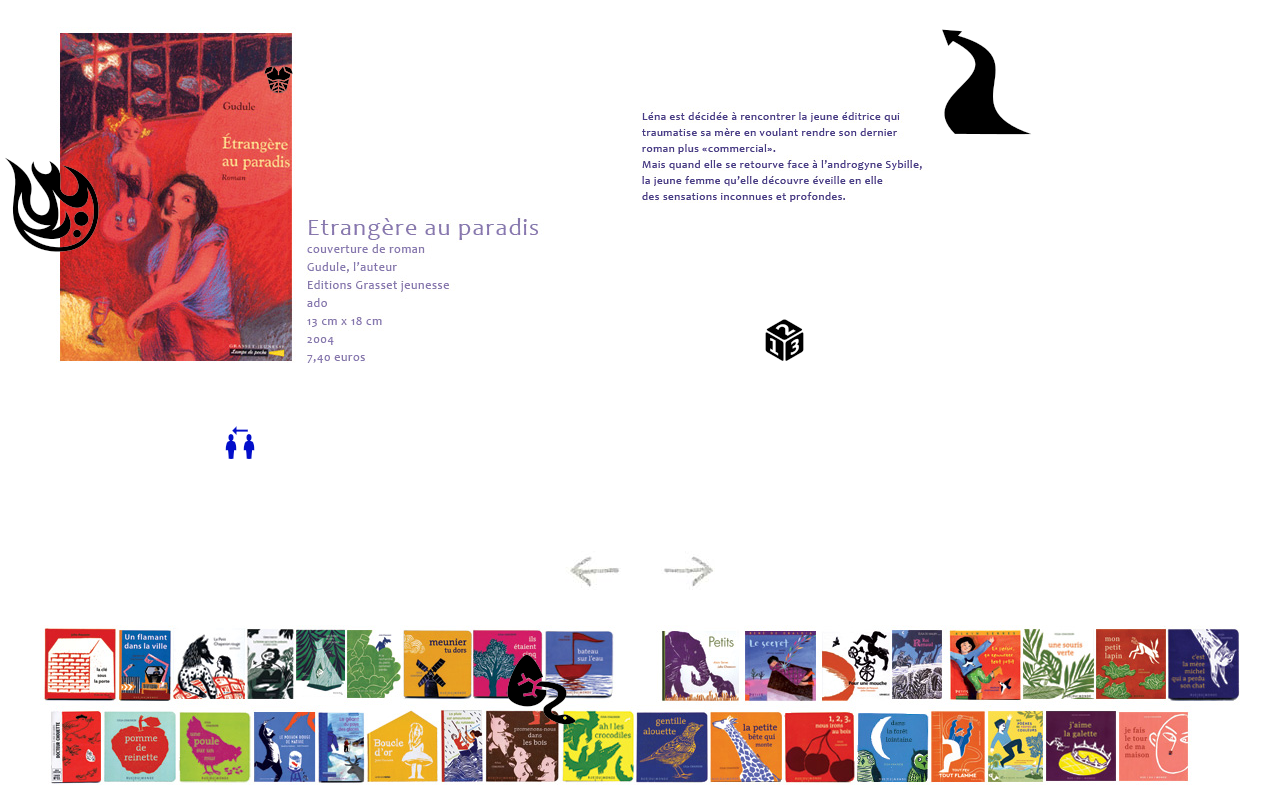  I want to click on indicates a burning or destroyed document, so click(52, 205).